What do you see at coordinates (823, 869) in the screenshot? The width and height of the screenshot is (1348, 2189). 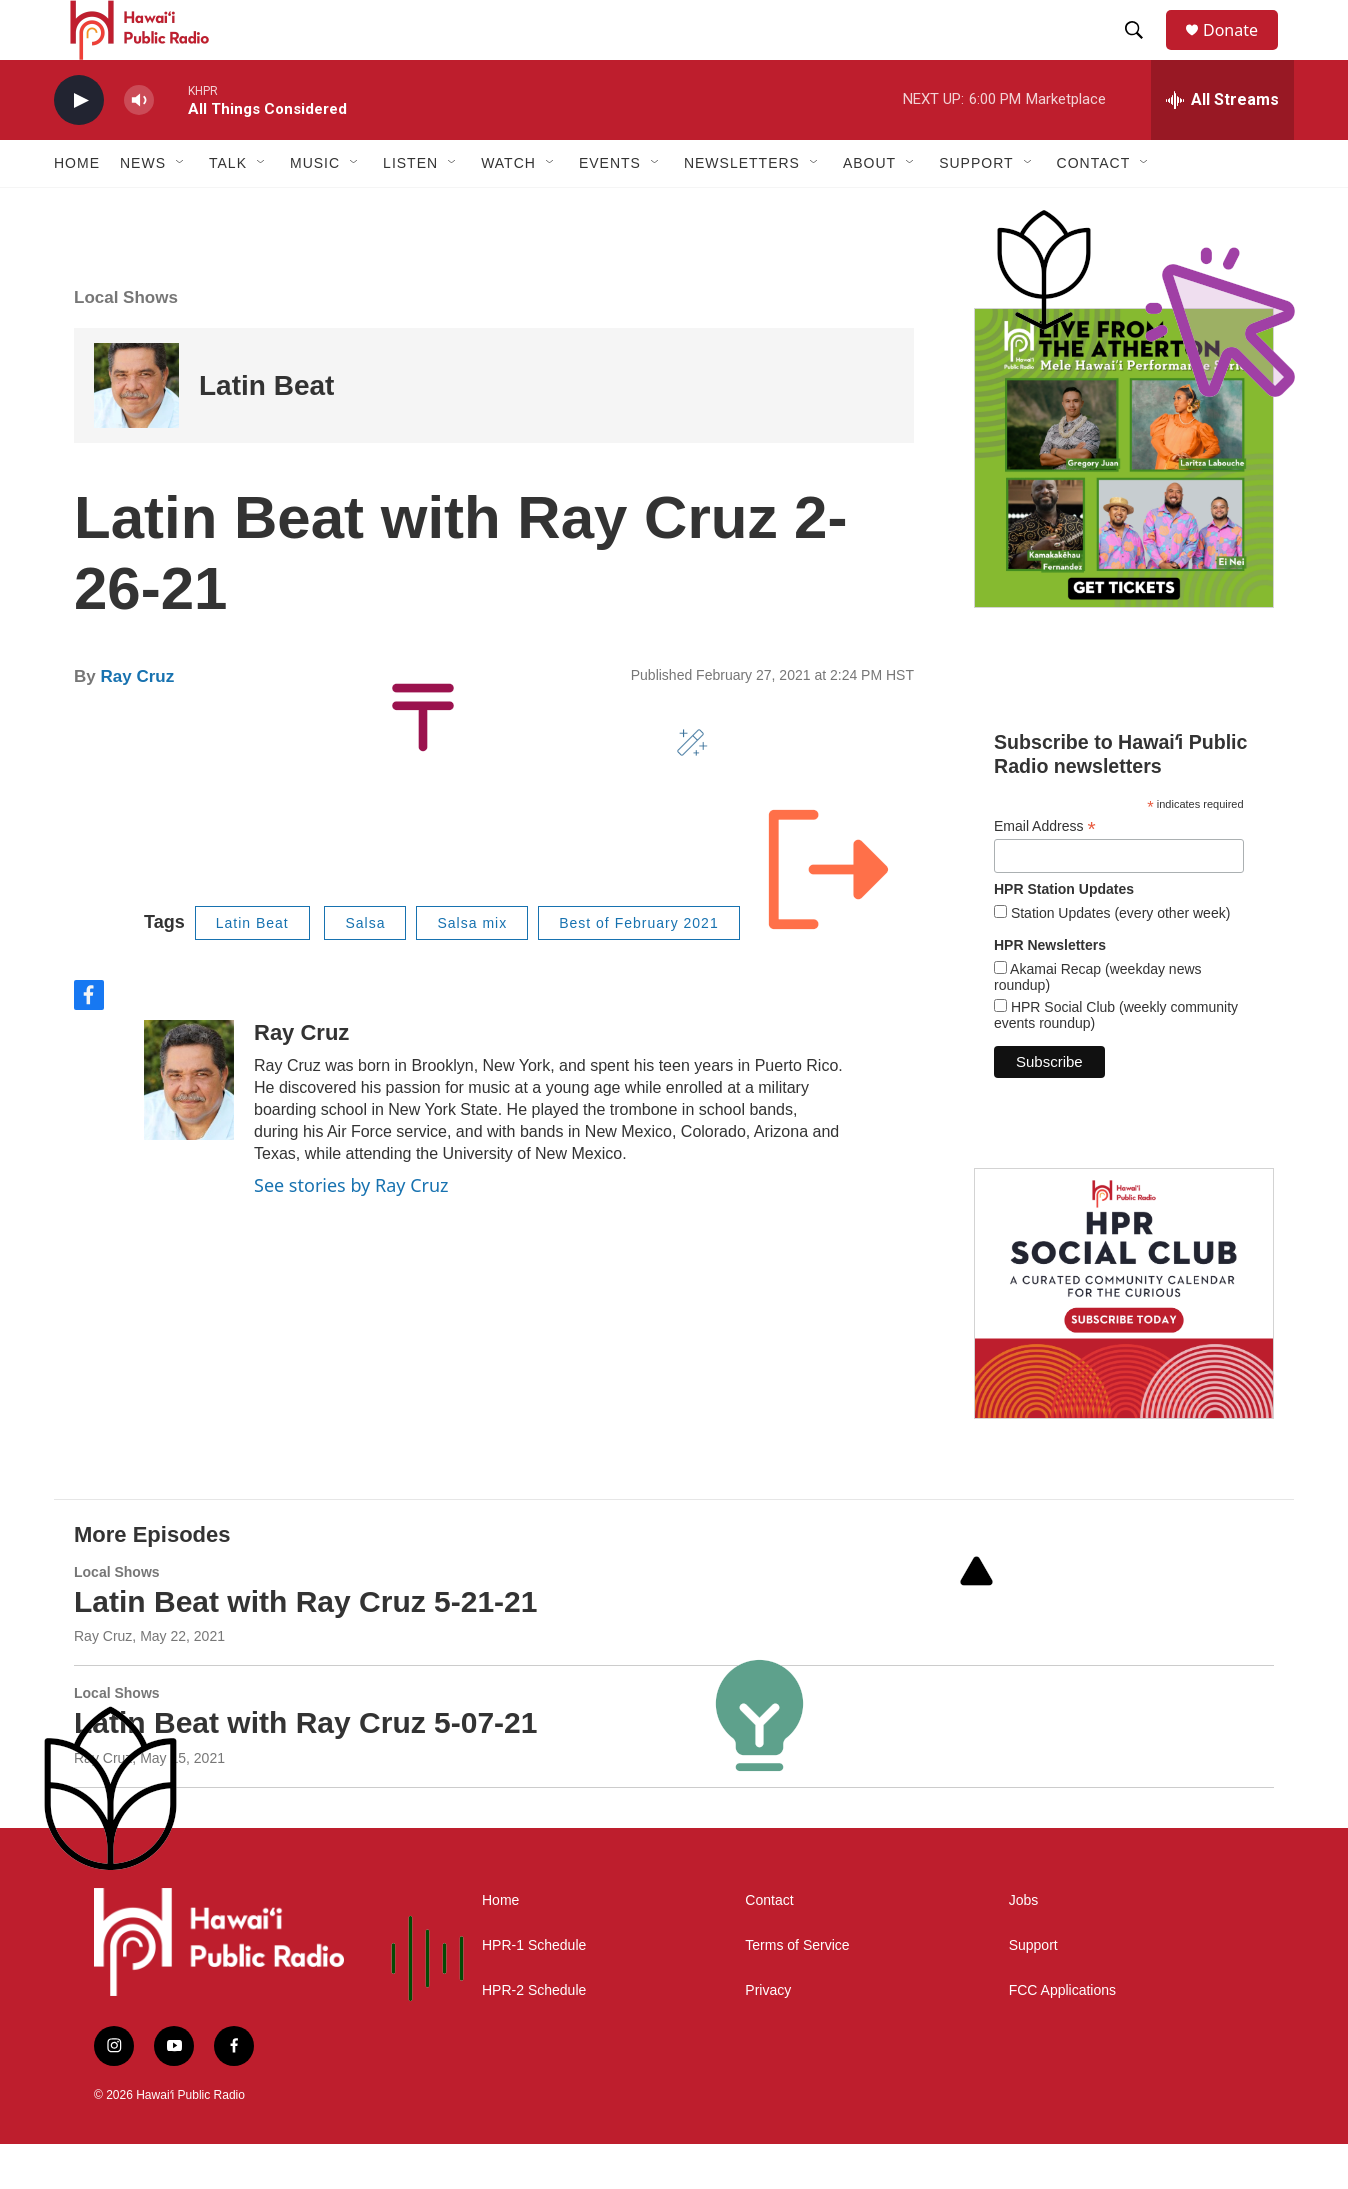 I see `sign out of your account` at bounding box center [823, 869].